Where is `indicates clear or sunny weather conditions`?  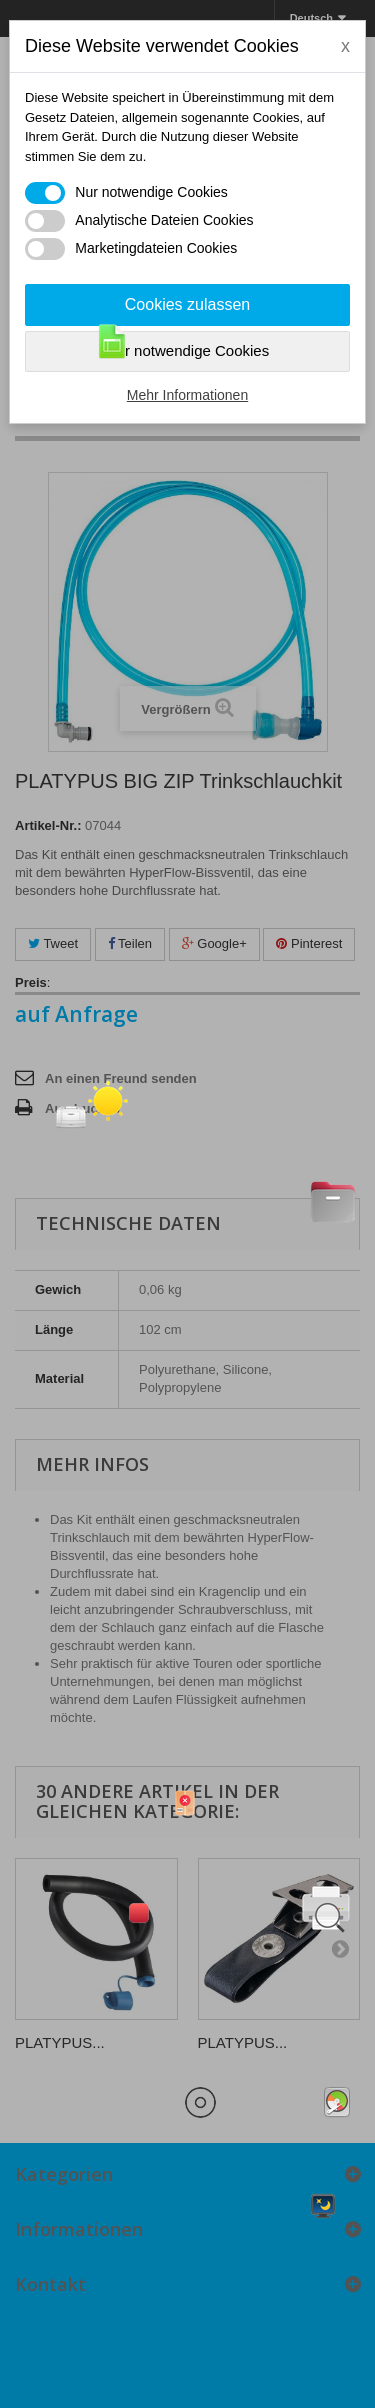 indicates clear or sunny weather conditions is located at coordinates (108, 1101).